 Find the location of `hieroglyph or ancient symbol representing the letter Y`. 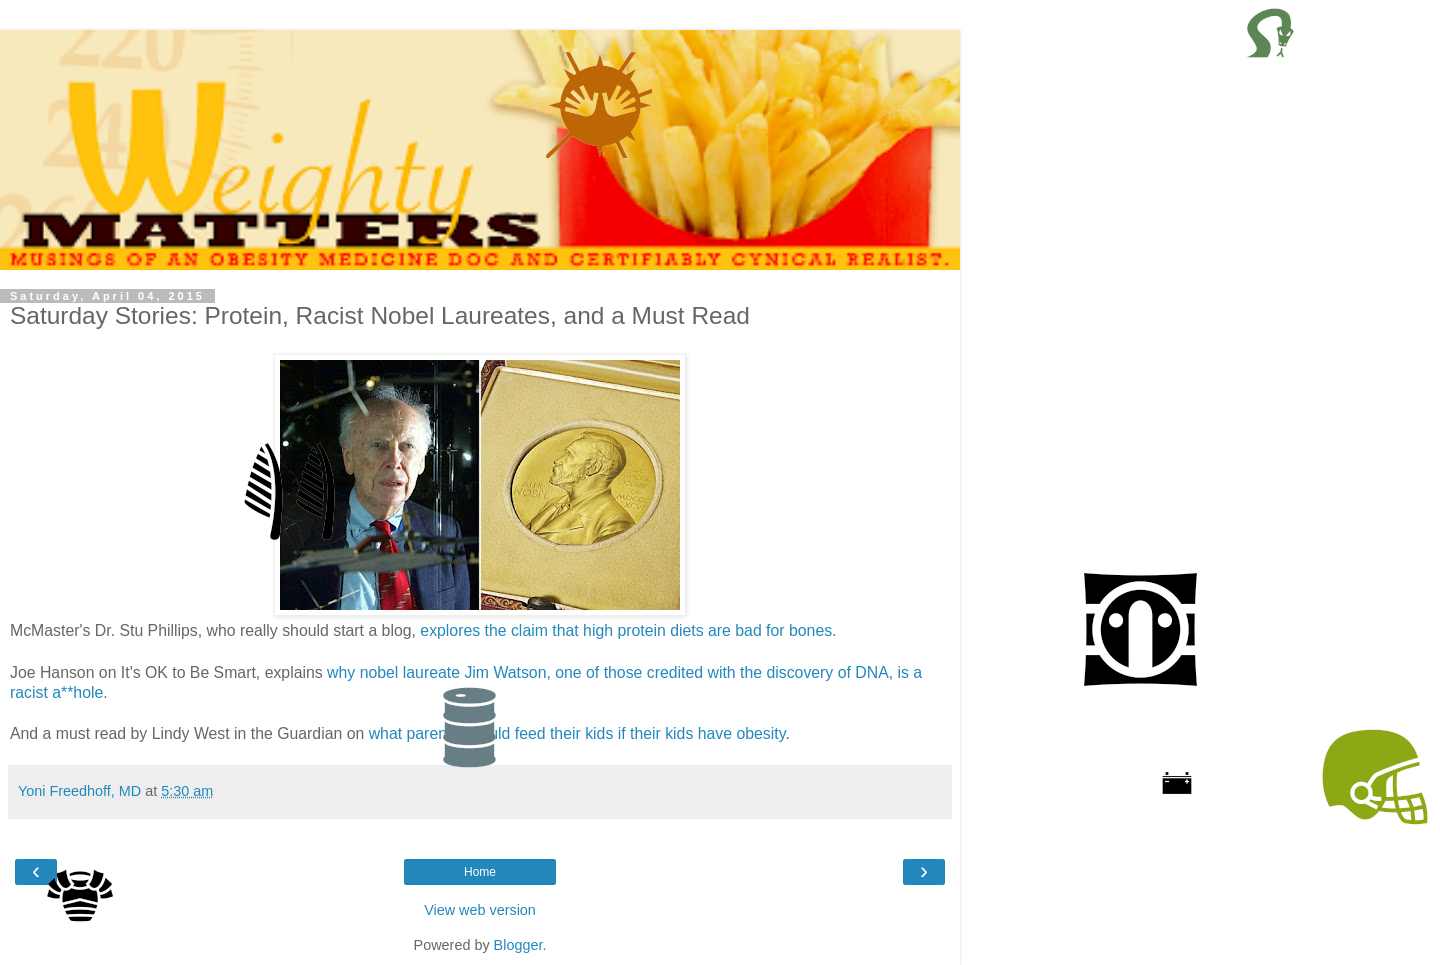

hieroglyph or ancient symbol representing the letter Y is located at coordinates (289, 491).